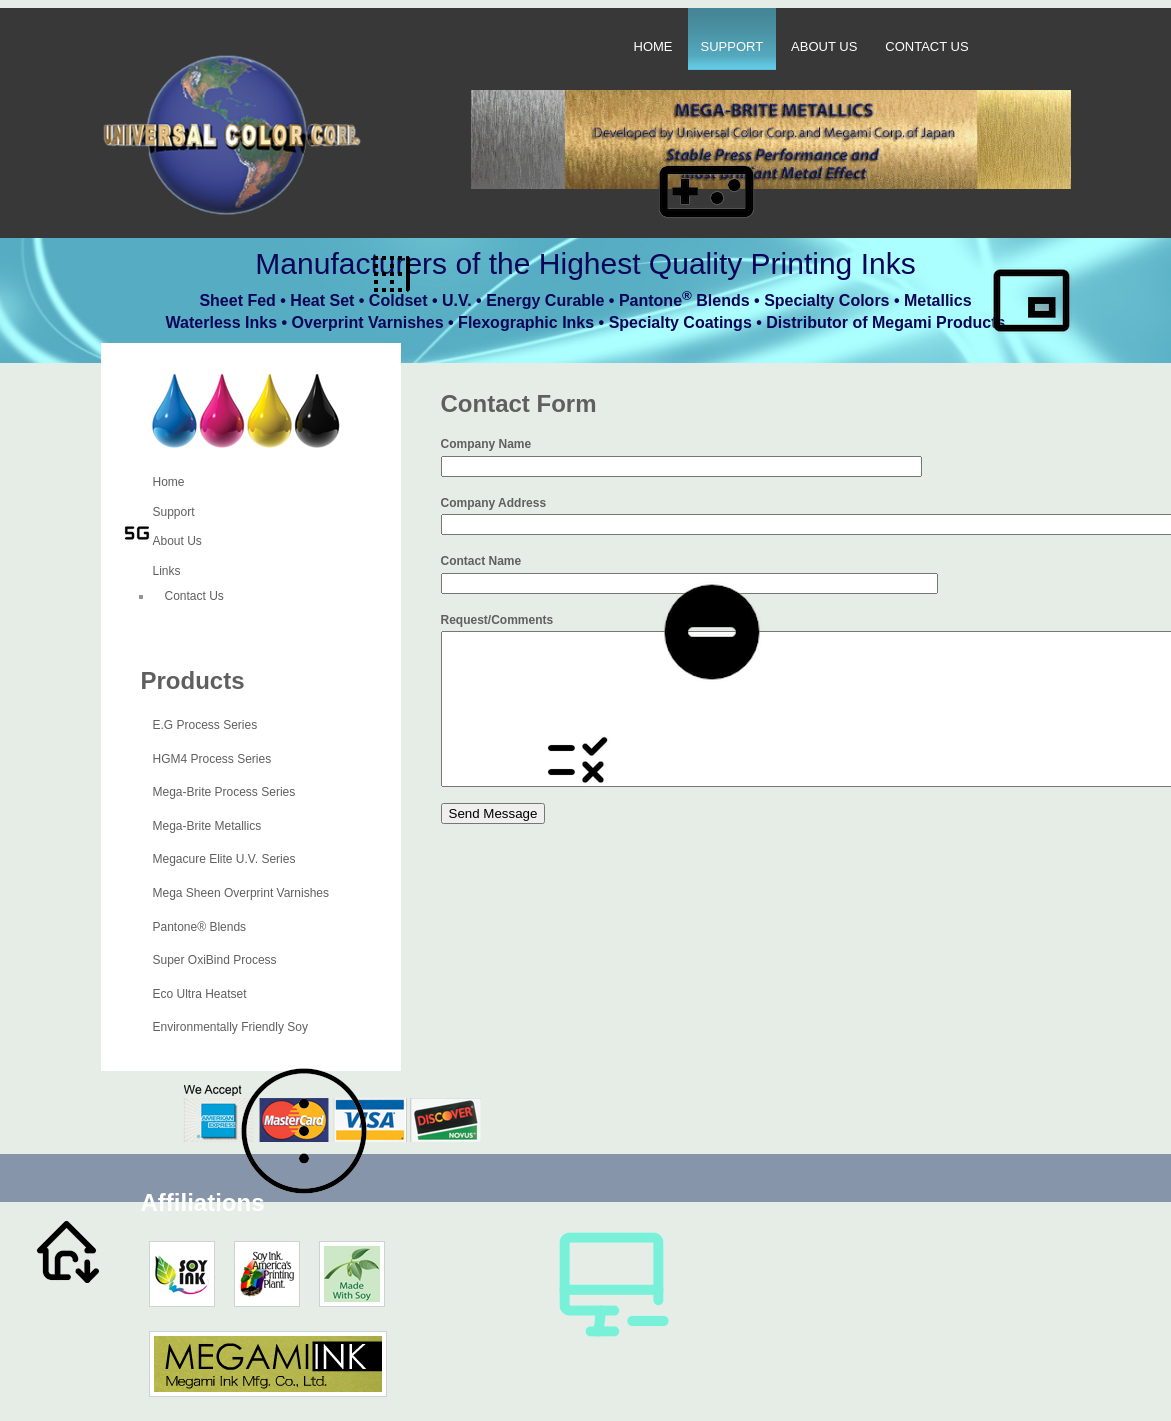 This screenshot has width=1171, height=1421. Describe the element at coordinates (706, 191) in the screenshot. I see `access games or gaming features` at that location.